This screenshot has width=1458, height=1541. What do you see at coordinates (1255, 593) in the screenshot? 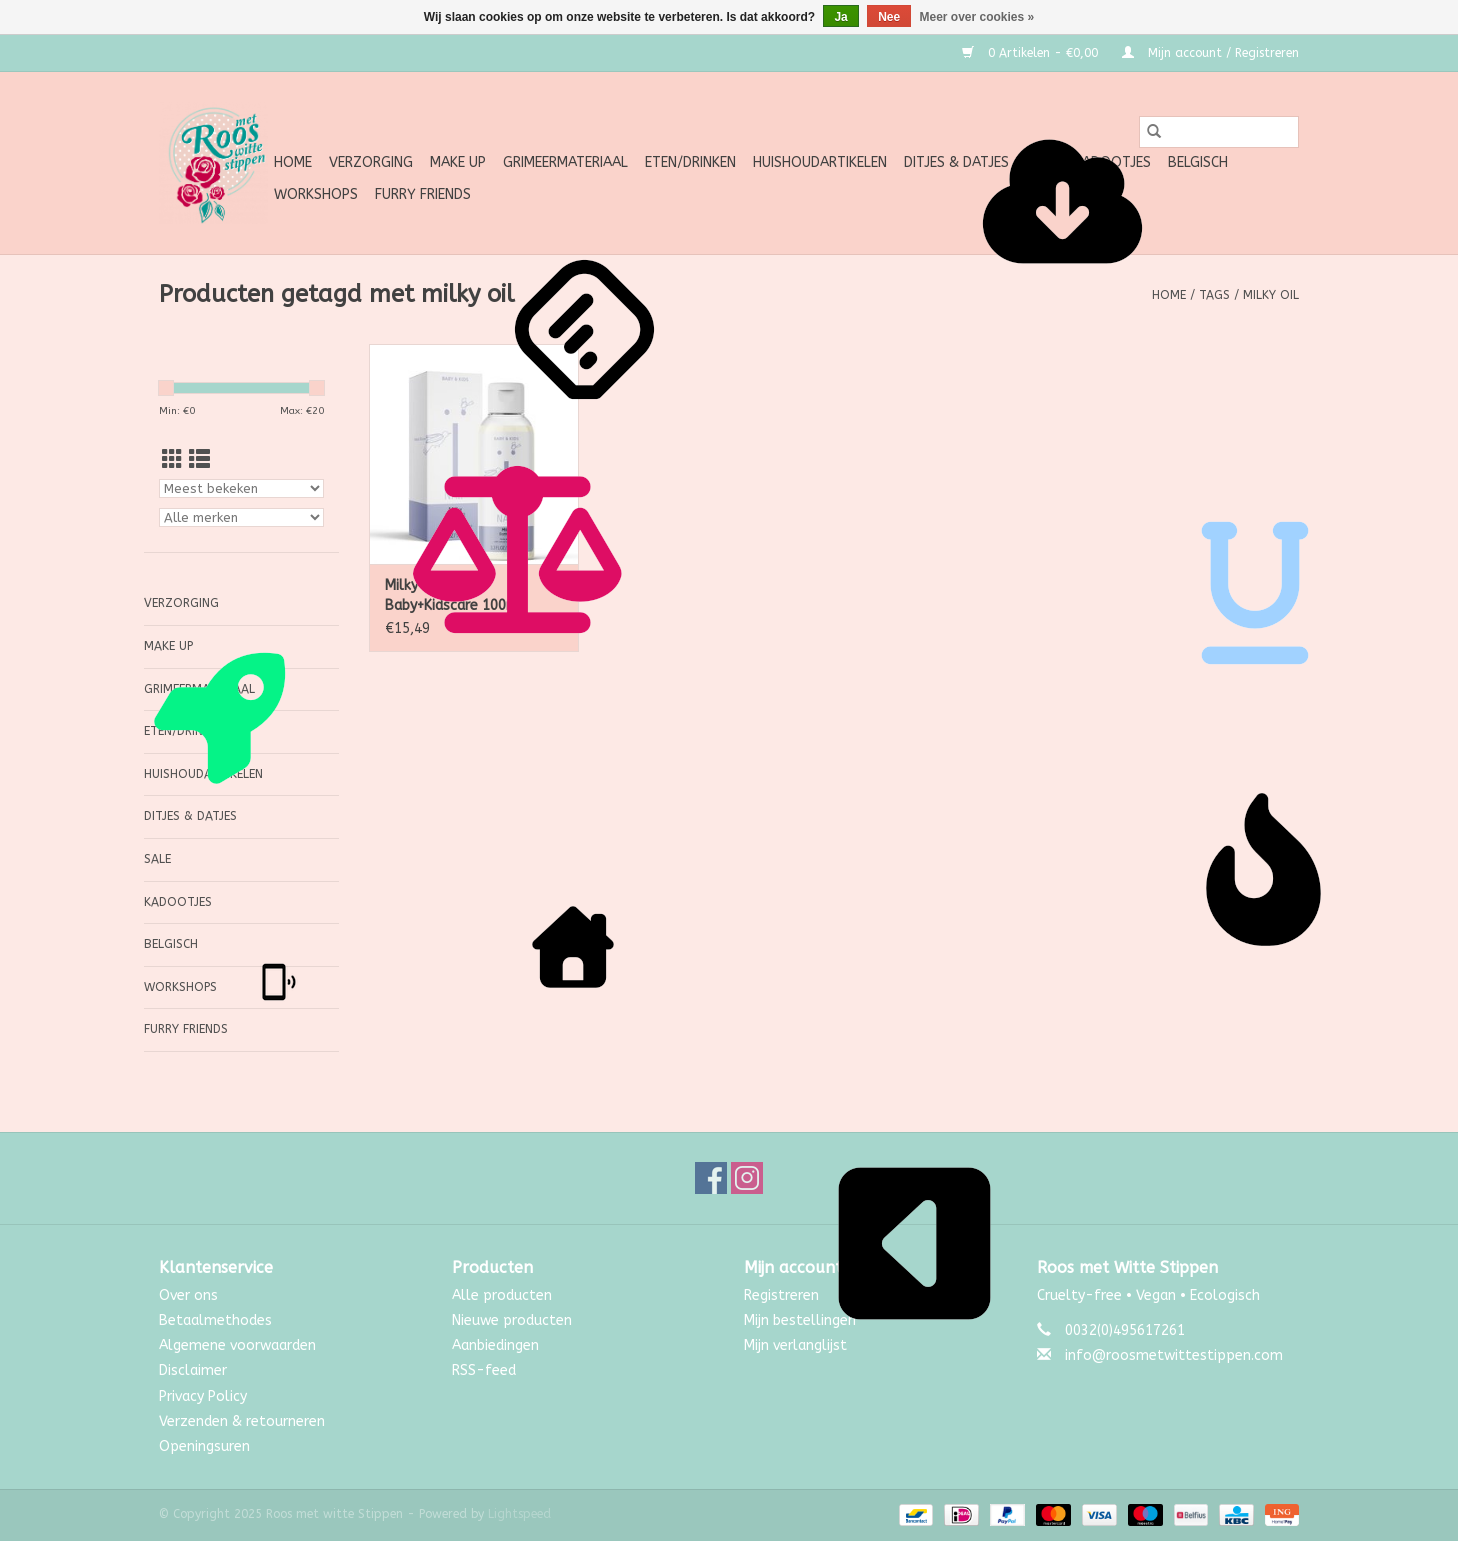
I see `apply underline formatting to selected text` at bounding box center [1255, 593].